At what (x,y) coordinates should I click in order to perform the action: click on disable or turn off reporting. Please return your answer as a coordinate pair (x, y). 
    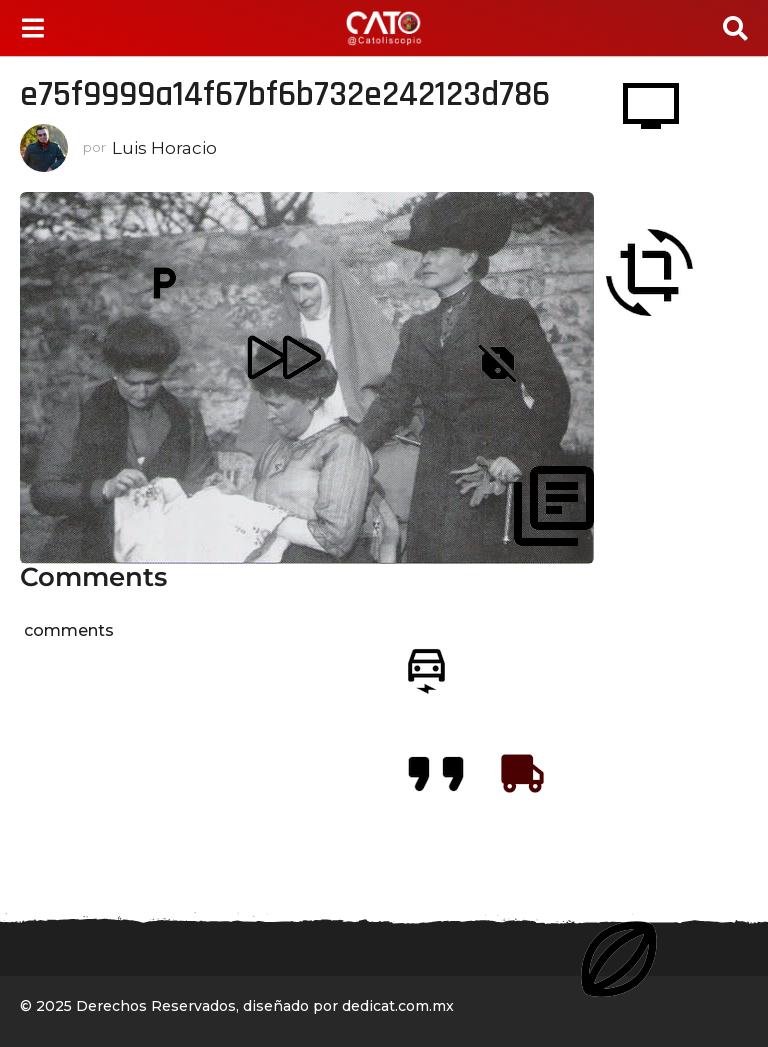
    Looking at the image, I should click on (498, 363).